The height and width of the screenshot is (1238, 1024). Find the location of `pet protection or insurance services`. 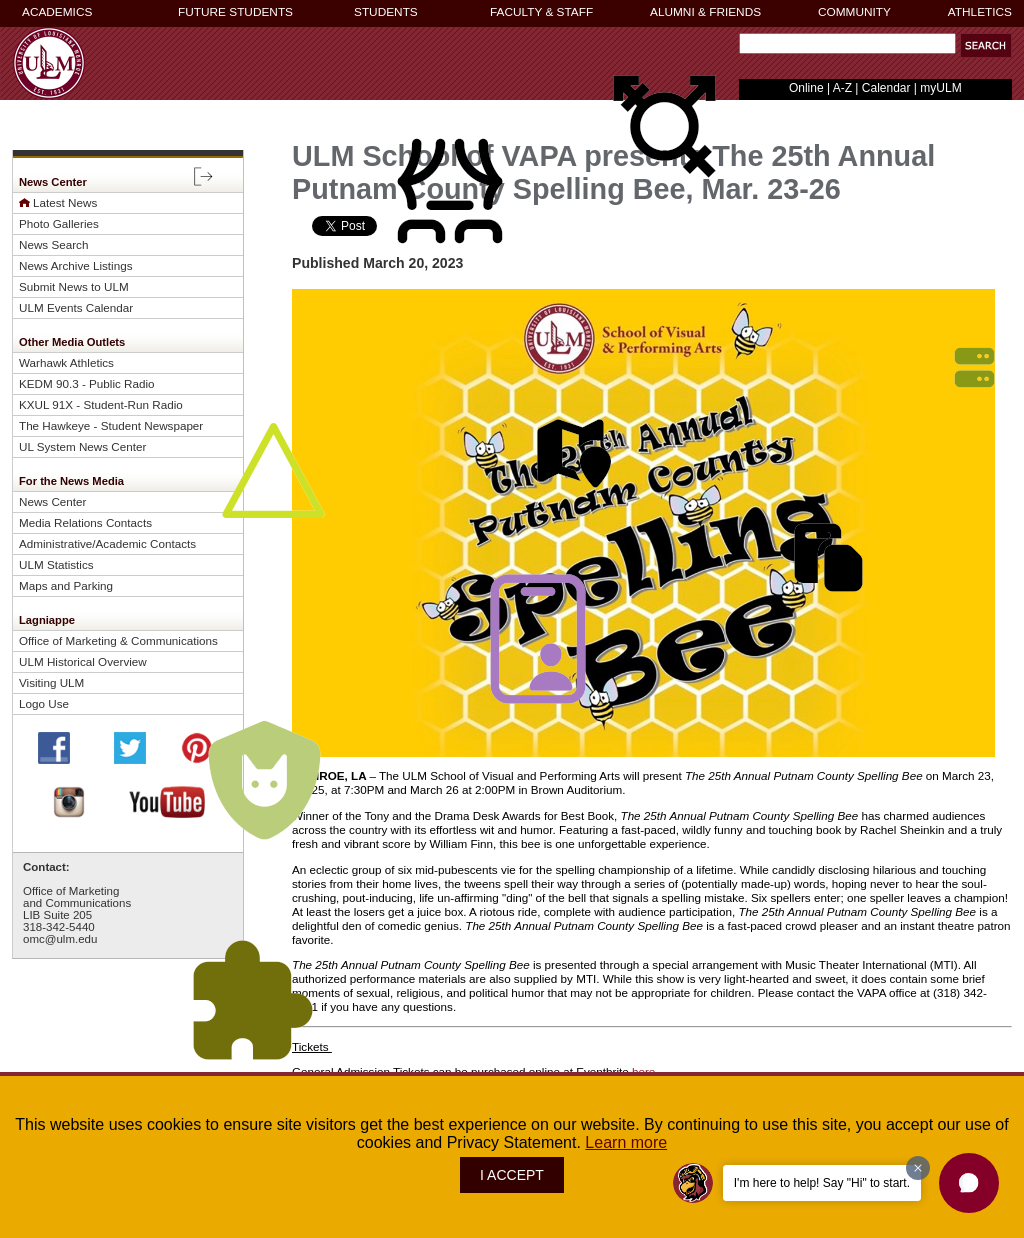

pet protection or insurance services is located at coordinates (264, 780).